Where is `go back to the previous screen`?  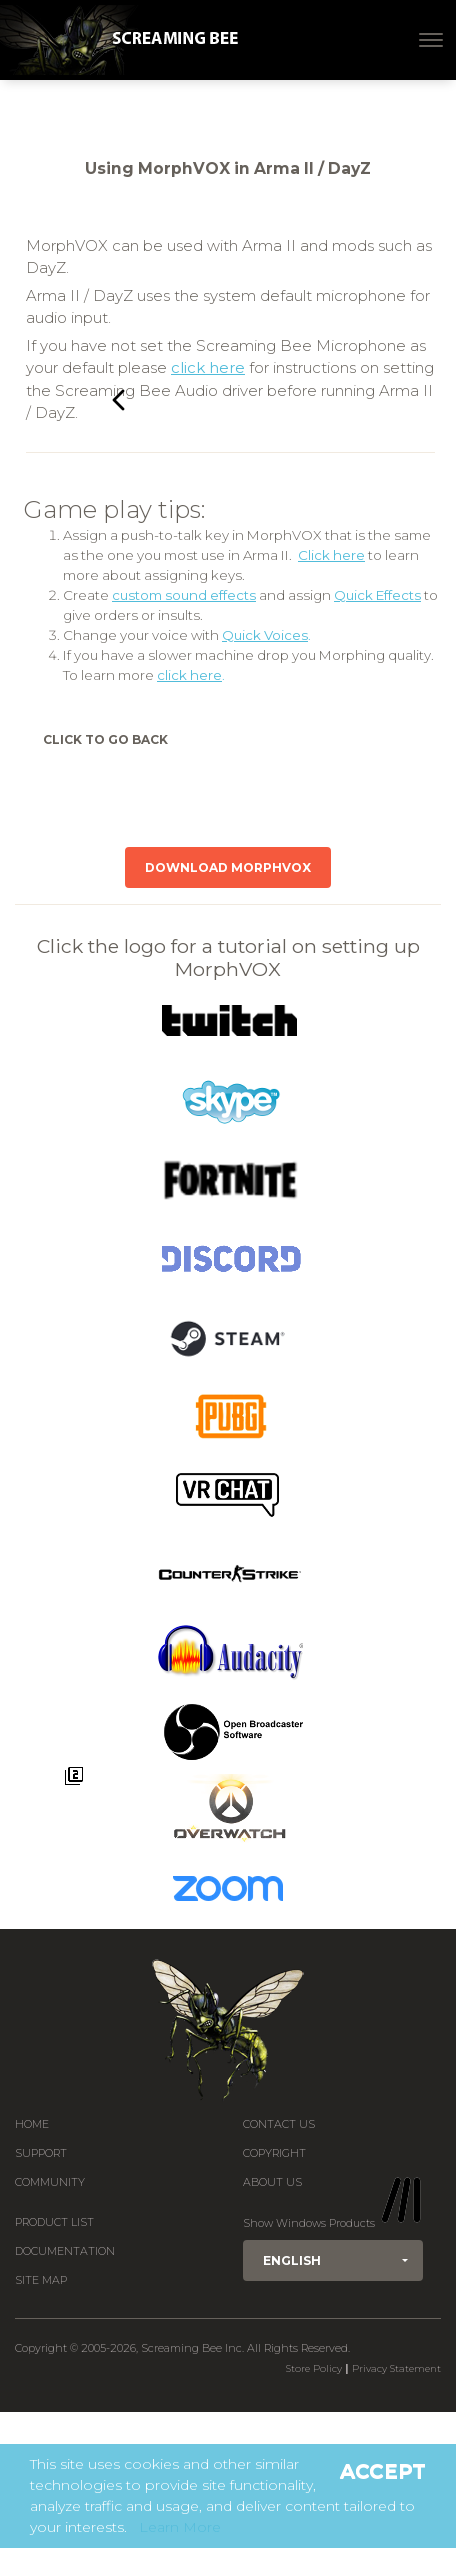
go back to the previous screen is located at coordinates (120, 400).